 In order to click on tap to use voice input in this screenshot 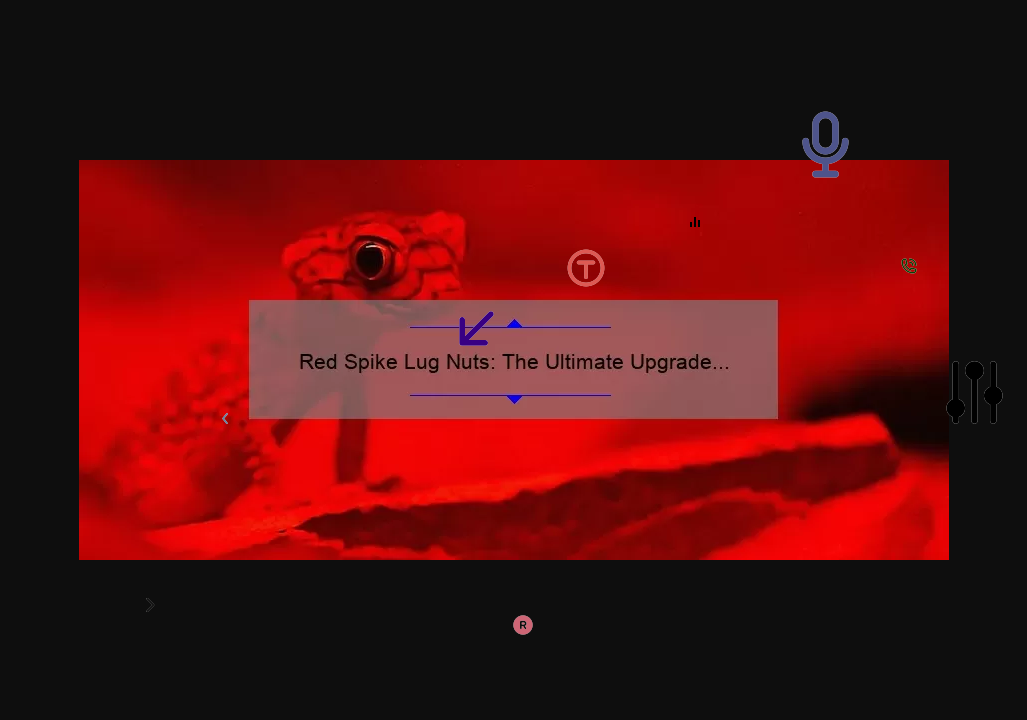, I will do `click(825, 144)`.